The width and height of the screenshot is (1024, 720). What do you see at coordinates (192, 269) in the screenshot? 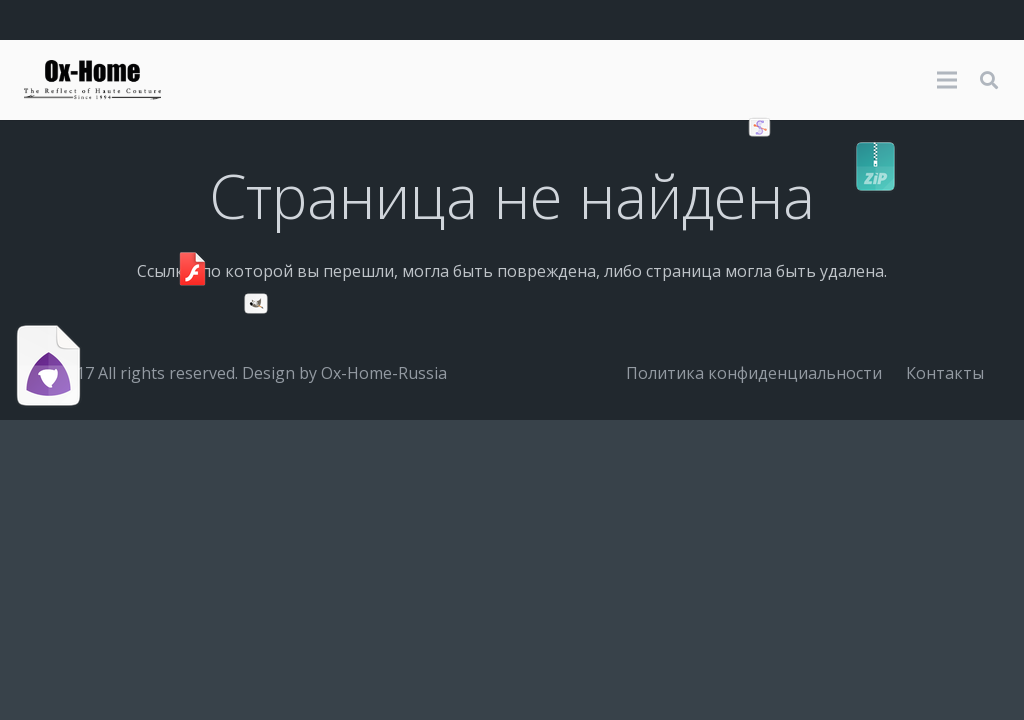
I see `flash video file type indicator` at bounding box center [192, 269].